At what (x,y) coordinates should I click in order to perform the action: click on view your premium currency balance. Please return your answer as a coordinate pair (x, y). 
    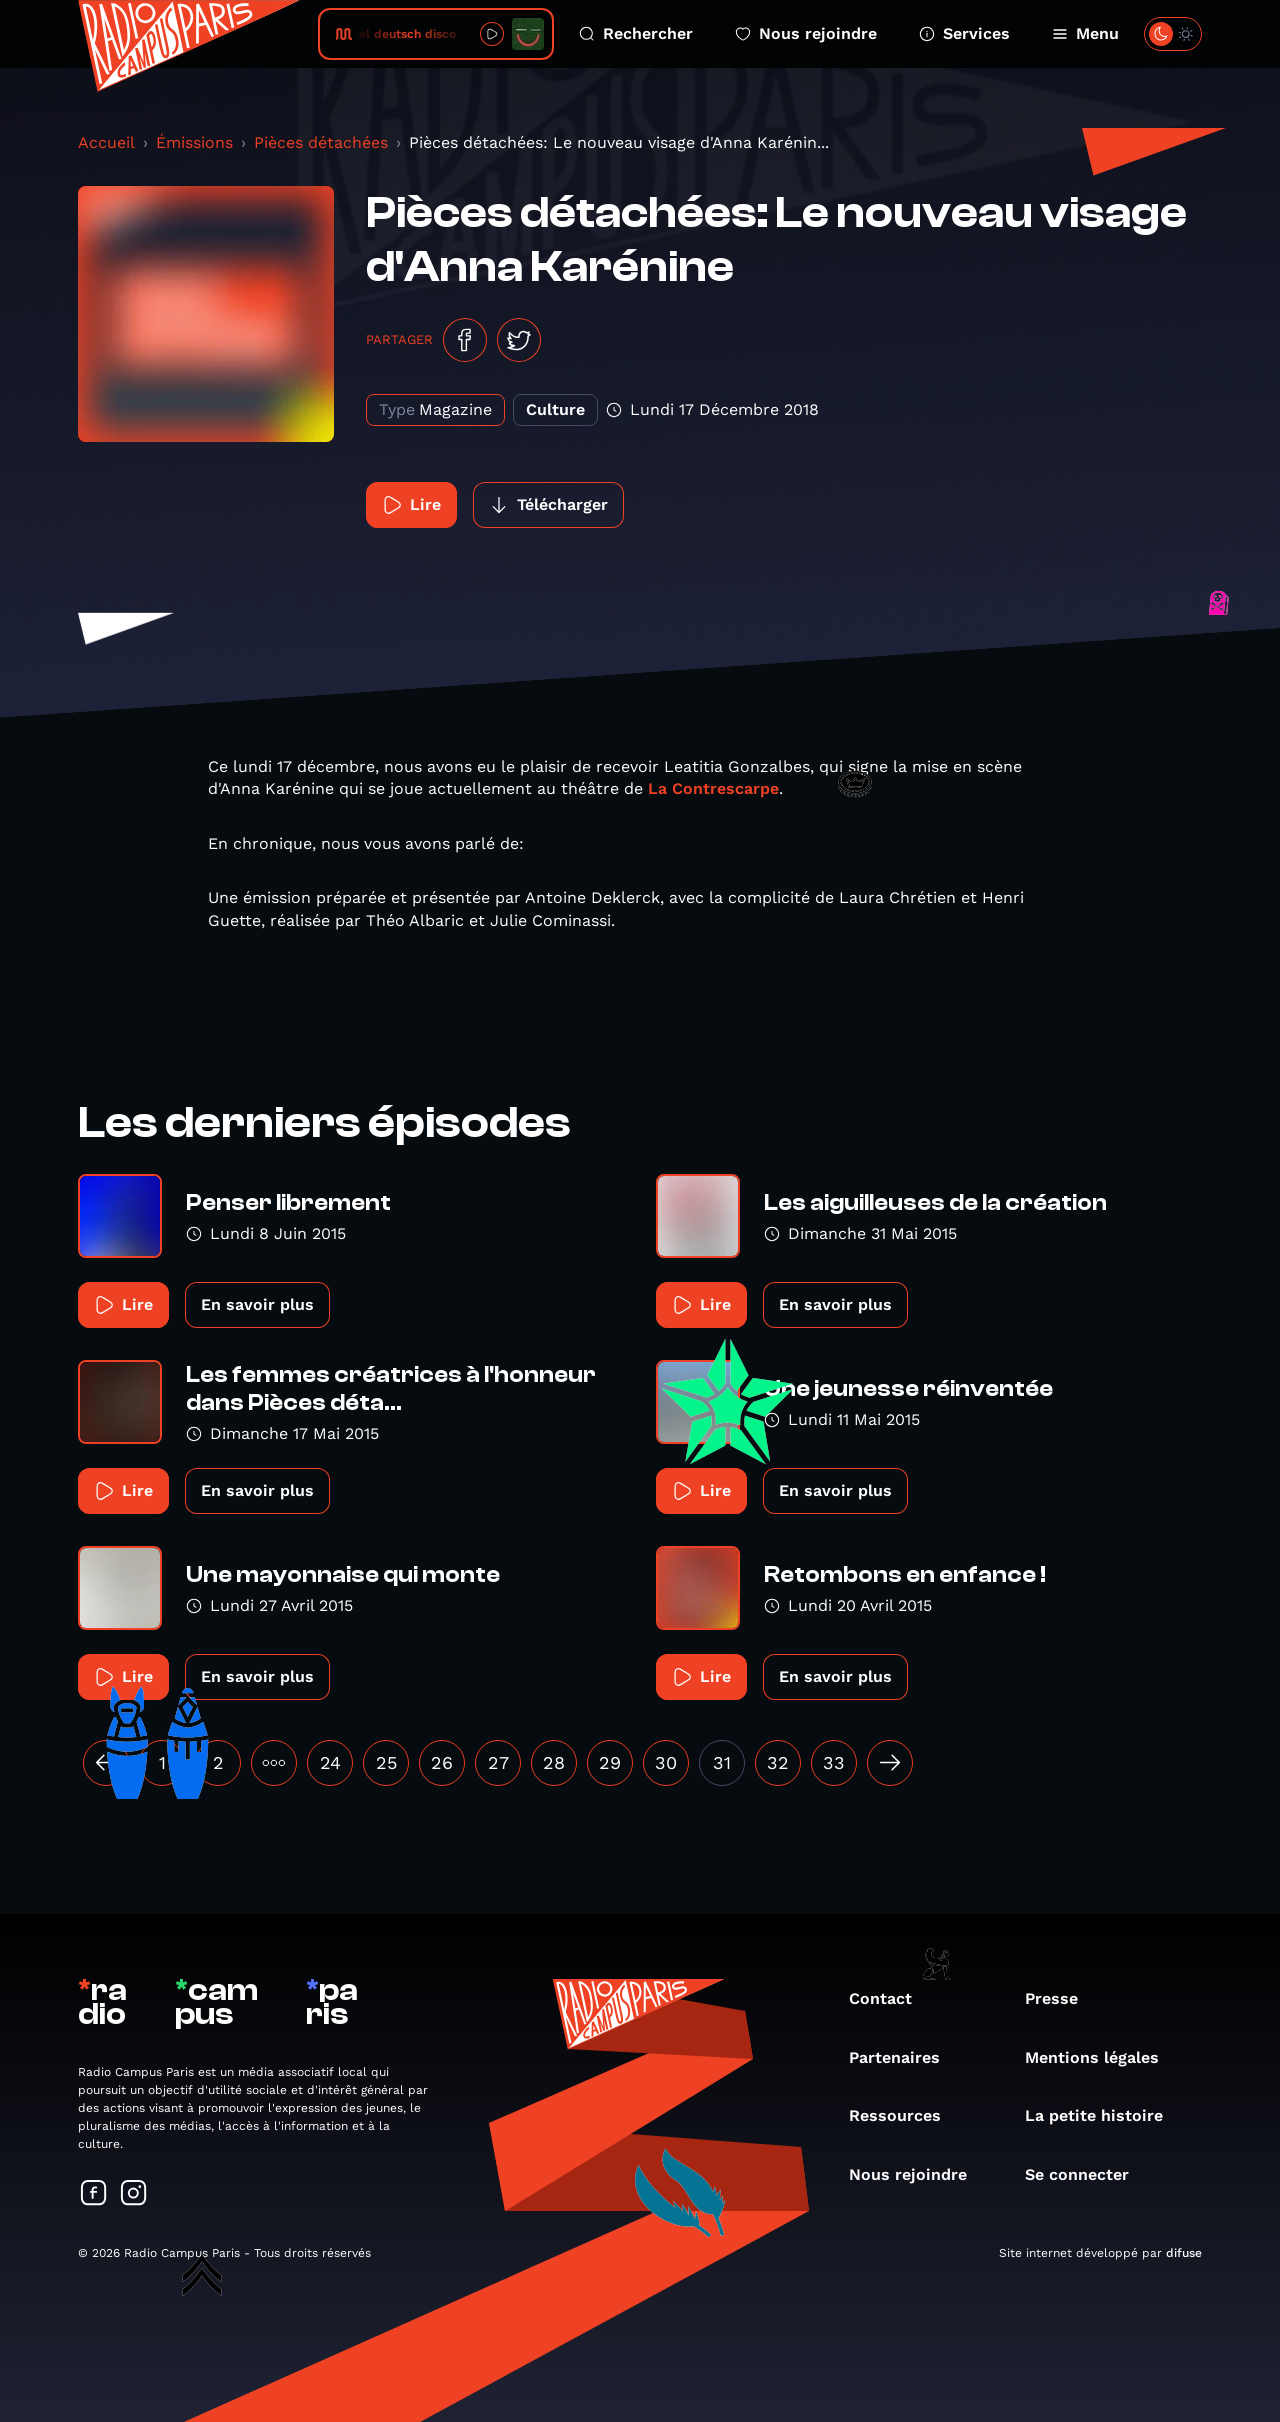
    Looking at the image, I should click on (855, 784).